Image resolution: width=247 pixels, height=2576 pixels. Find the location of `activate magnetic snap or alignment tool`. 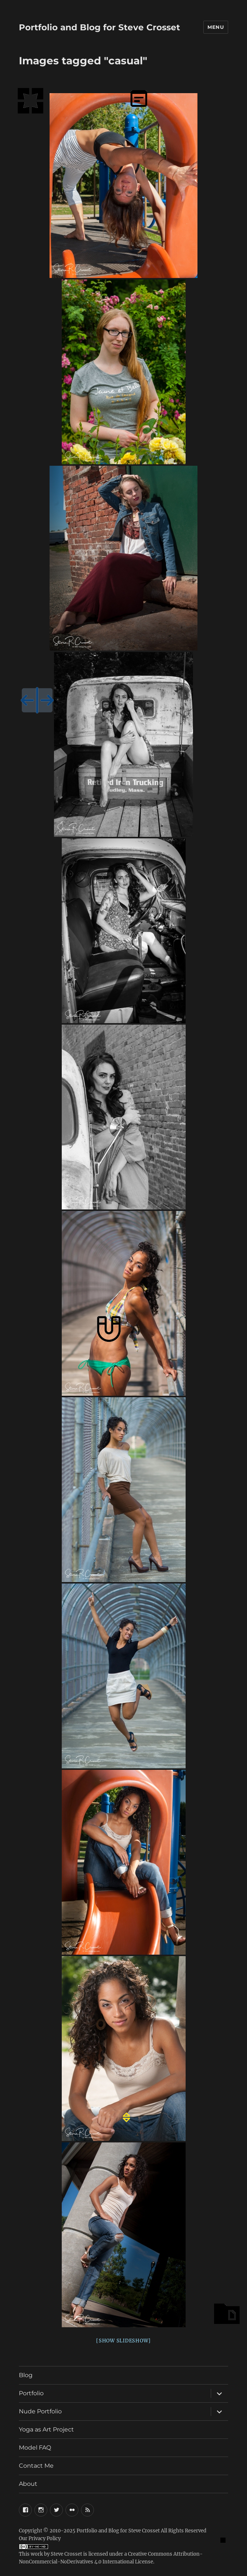

activate magnetic snap or alignment tool is located at coordinates (109, 1328).